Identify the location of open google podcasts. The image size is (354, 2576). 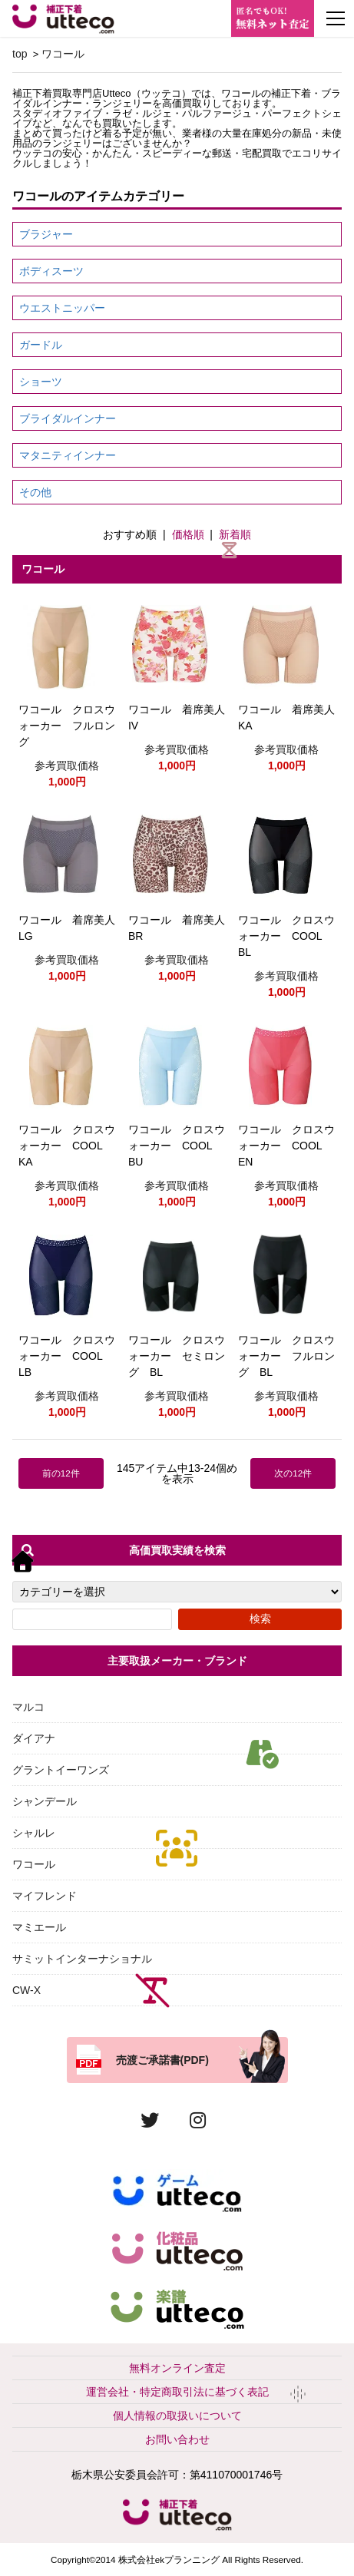
(298, 2394).